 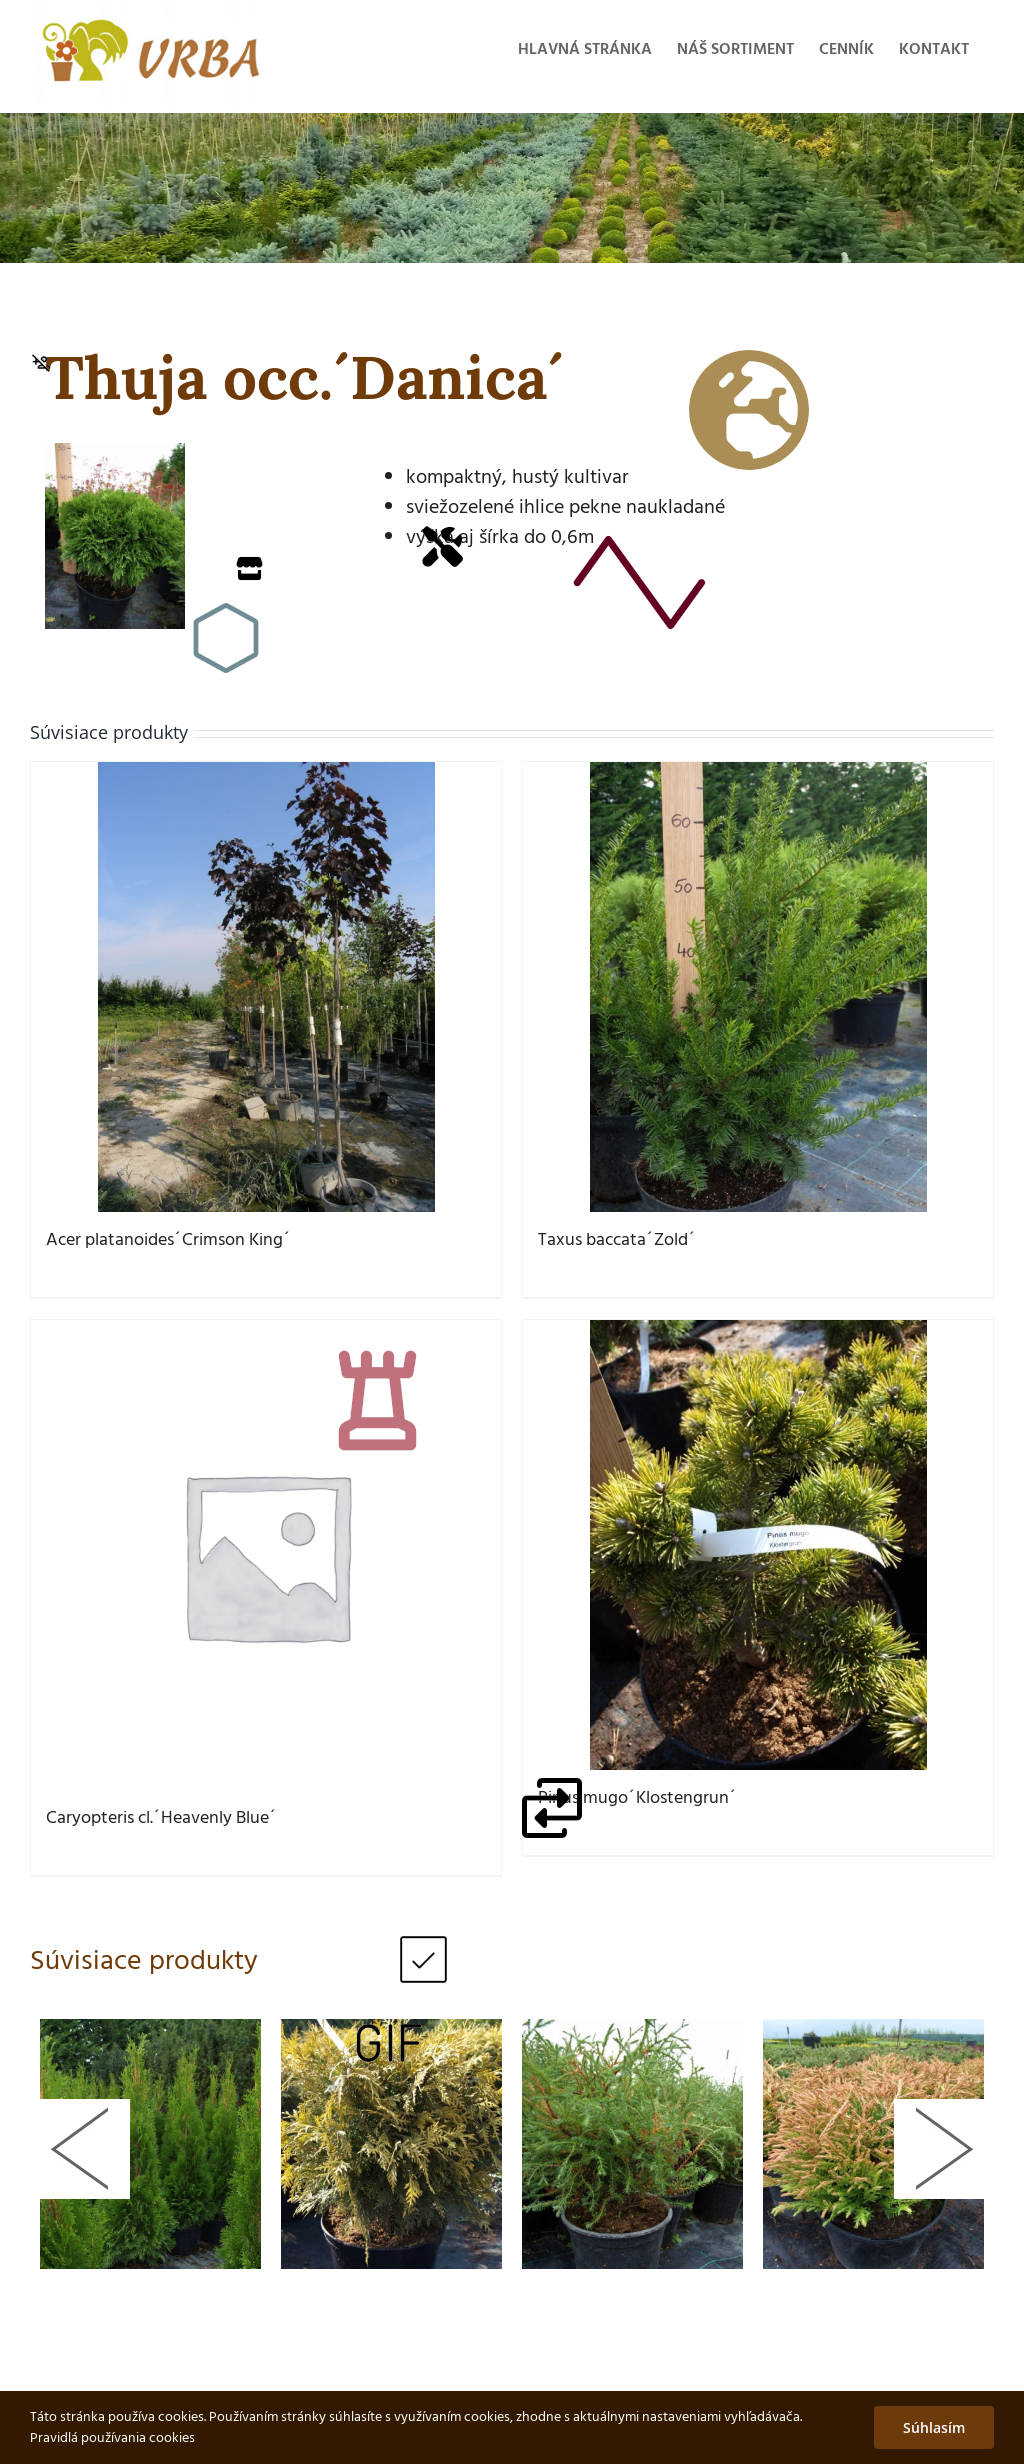 I want to click on select europe as your region, so click(x=749, y=410).